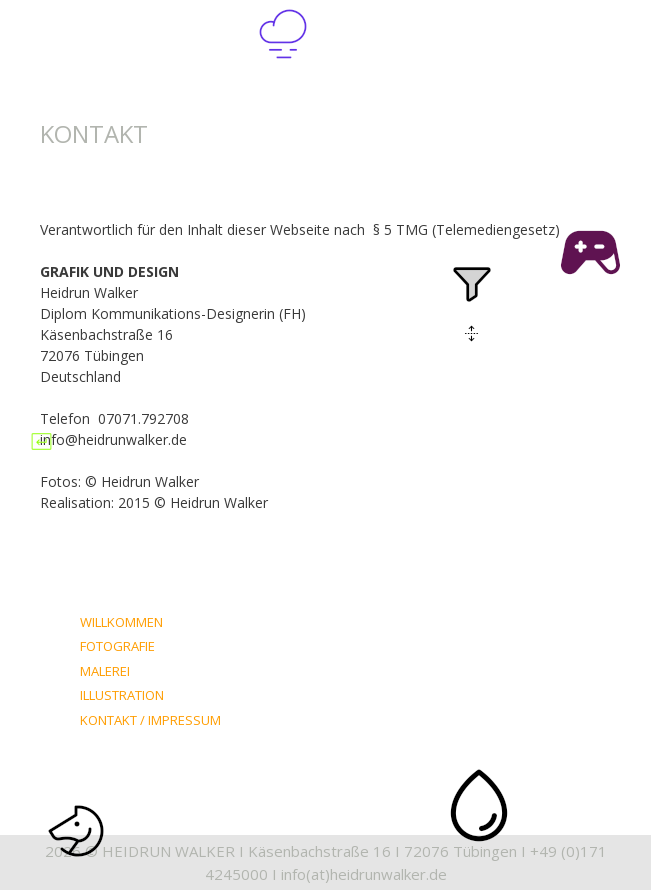  What do you see at coordinates (283, 33) in the screenshot?
I see `indicates foggy weather conditions` at bounding box center [283, 33].